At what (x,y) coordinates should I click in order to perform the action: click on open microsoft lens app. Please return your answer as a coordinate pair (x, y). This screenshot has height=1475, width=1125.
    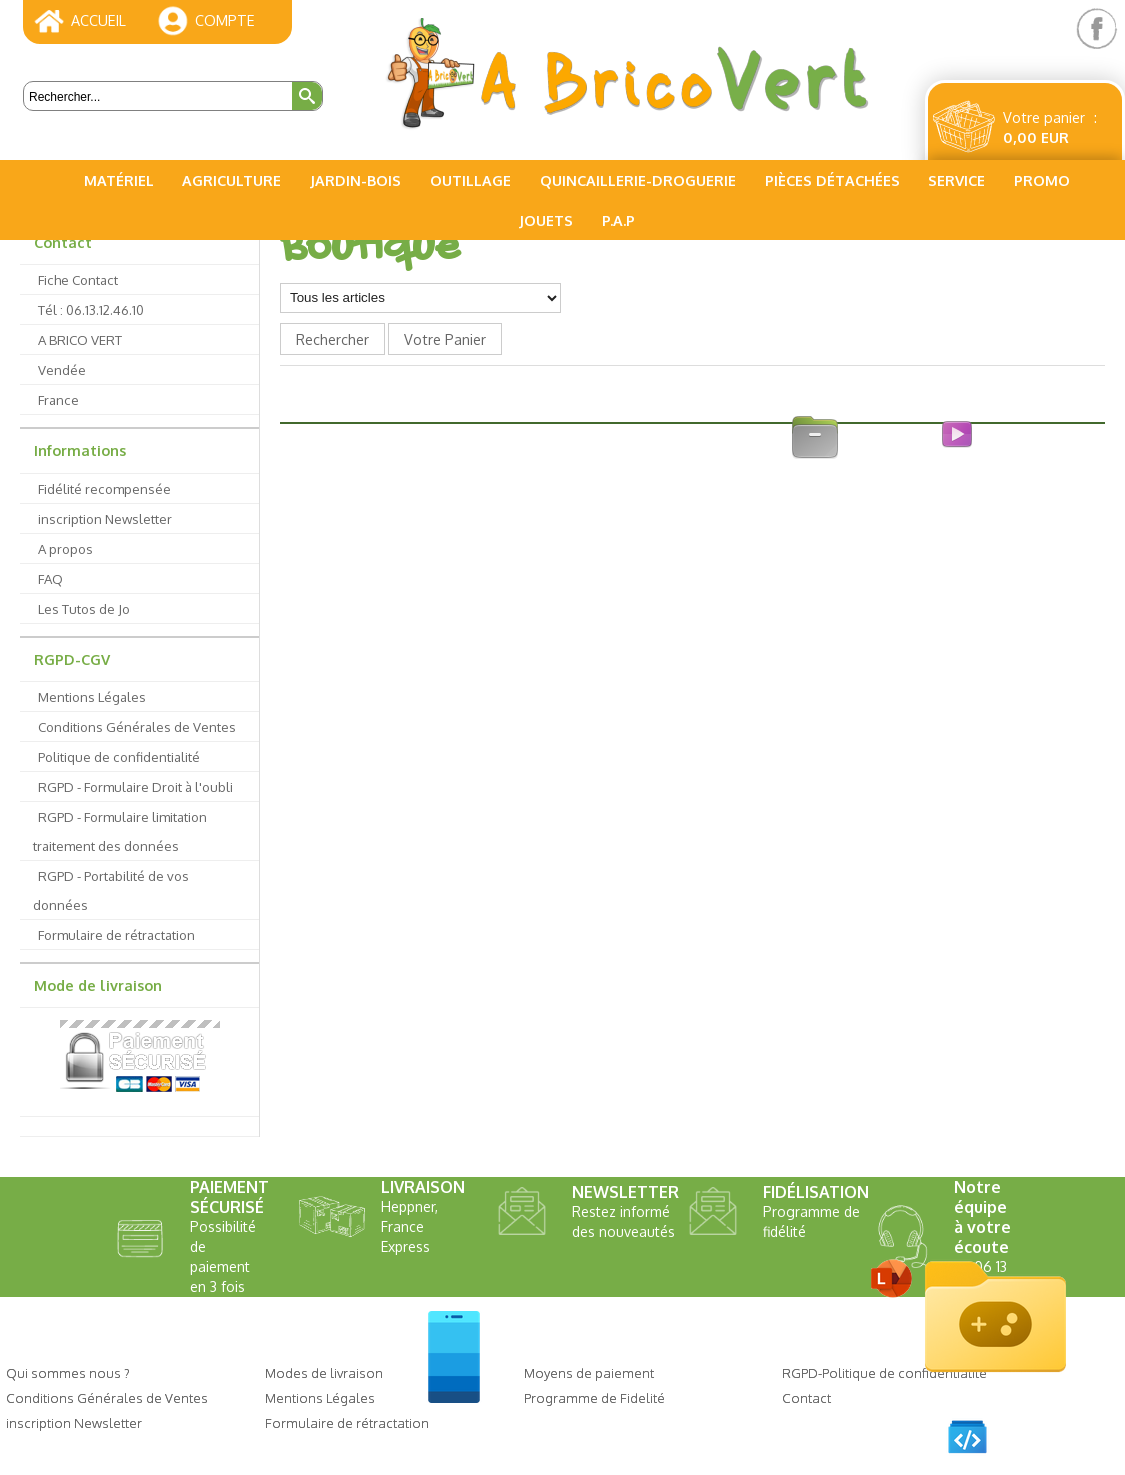
    Looking at the image, I should click on (891, 1278).